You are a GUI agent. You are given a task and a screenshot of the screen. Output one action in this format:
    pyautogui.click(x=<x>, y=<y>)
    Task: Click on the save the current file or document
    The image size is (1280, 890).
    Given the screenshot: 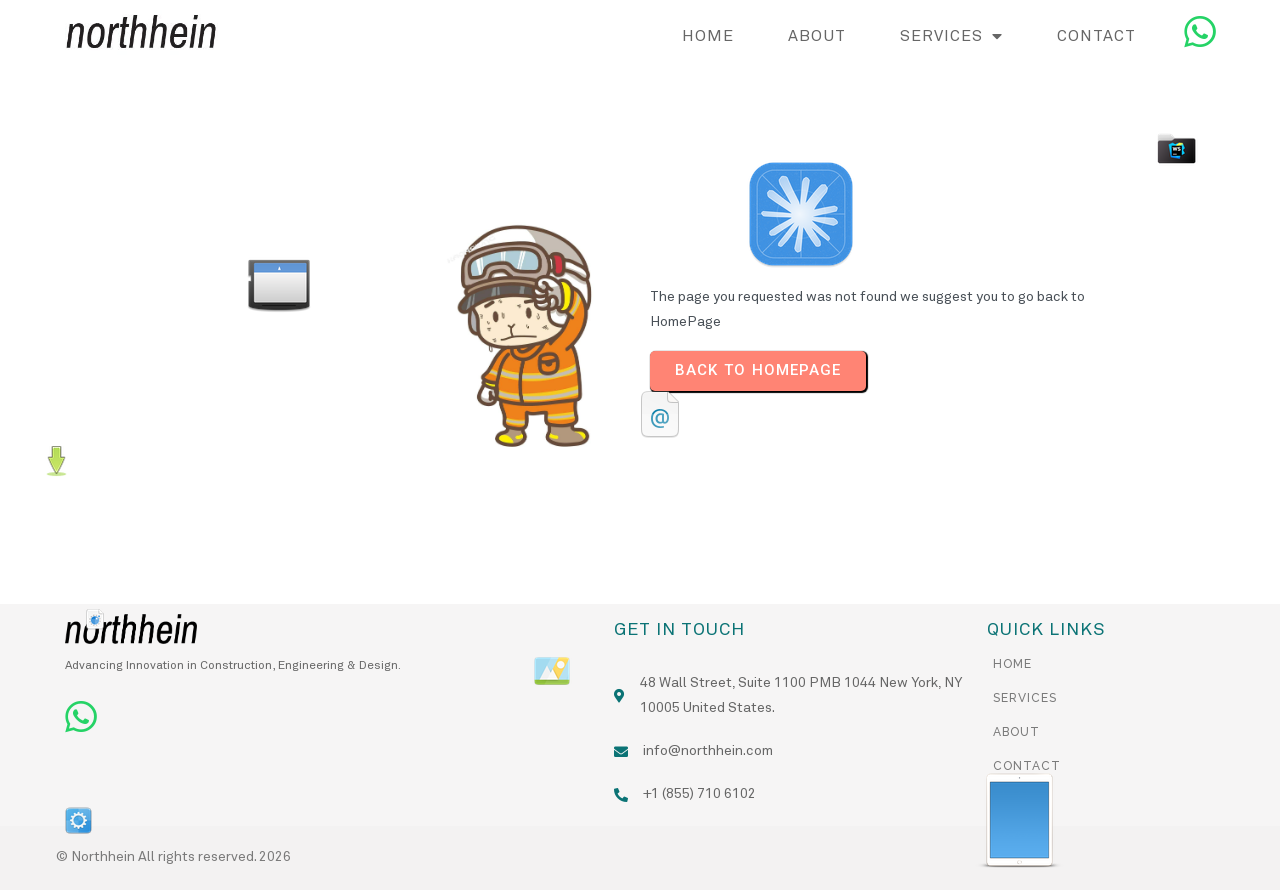 What is the action you would take?
    pyautogui.click(x=56, y=461)
    